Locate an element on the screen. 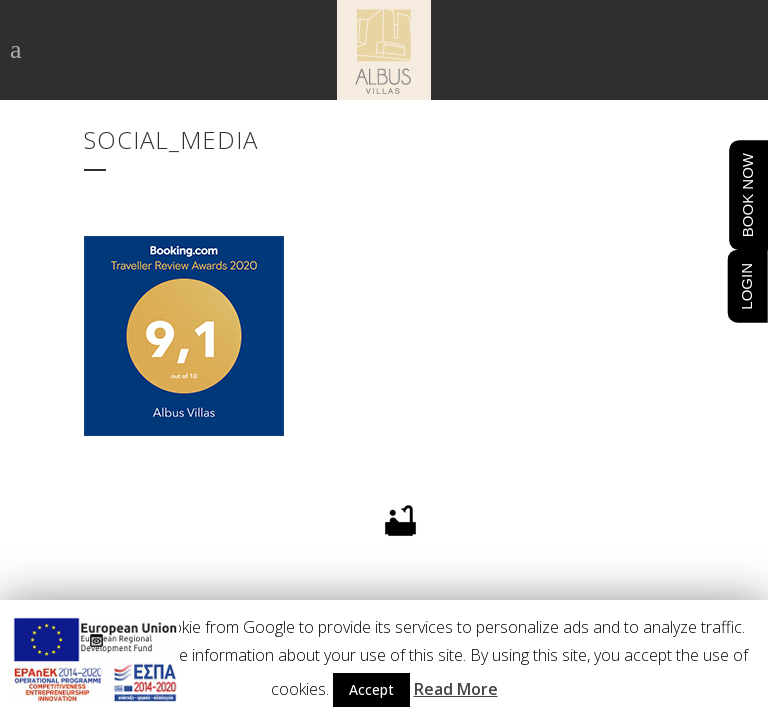 This screenshot has width=768, height=720. preview content before opening or saving is located at coordinates (96, 640).